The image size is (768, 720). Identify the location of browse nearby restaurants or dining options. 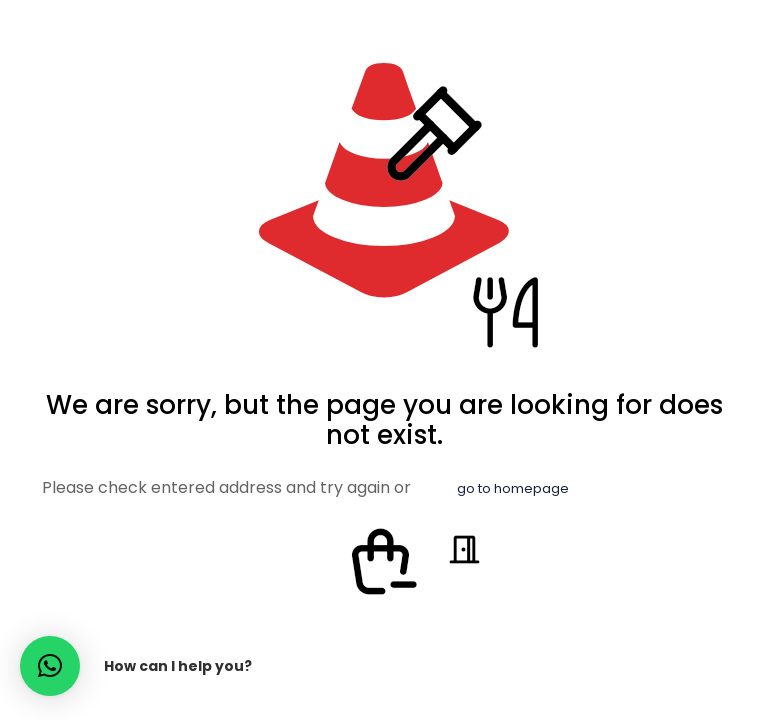
(507, 311).